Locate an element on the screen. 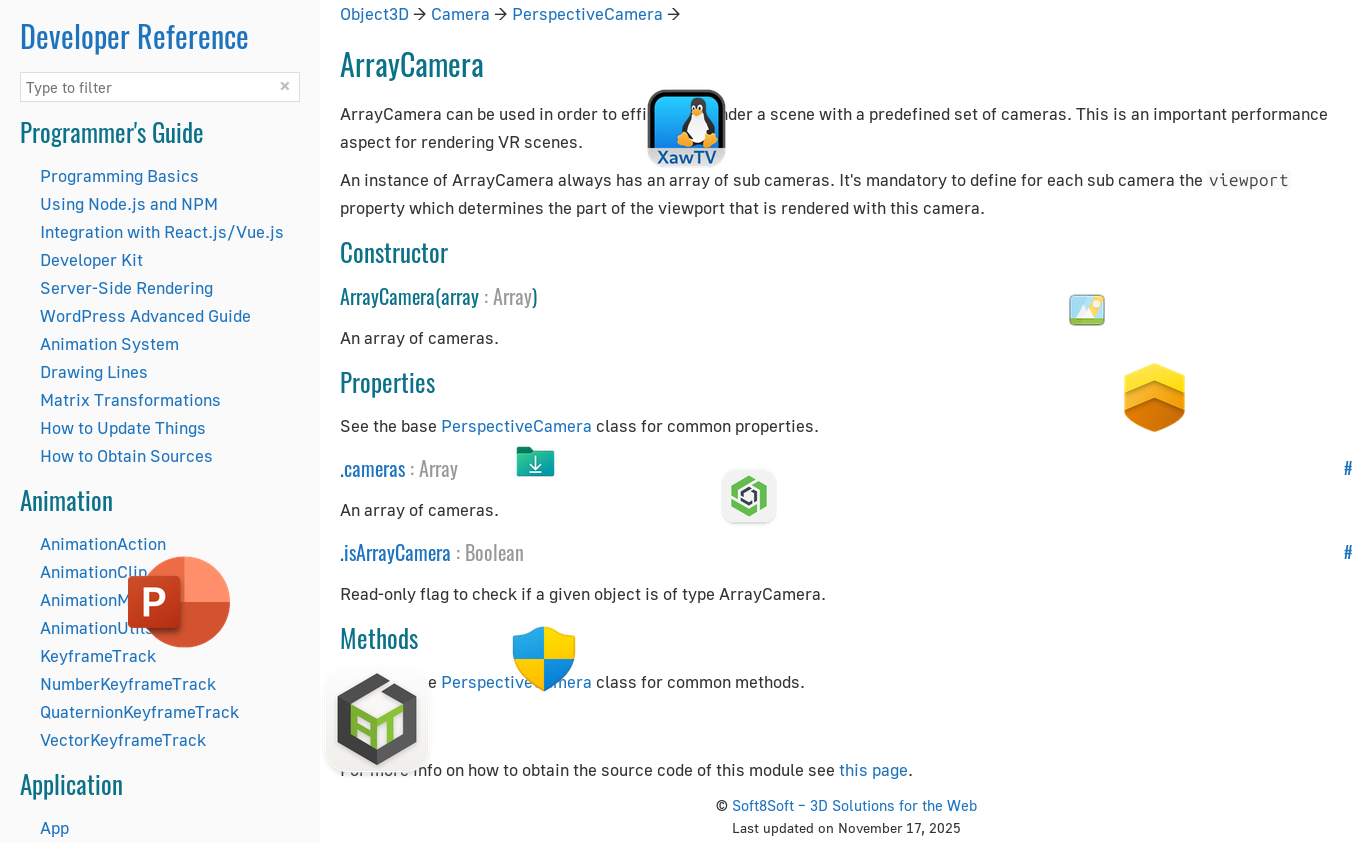 The width and height of the screenshot is (1372, 843). open onshape CAD application is located at coordinates (749, 496).